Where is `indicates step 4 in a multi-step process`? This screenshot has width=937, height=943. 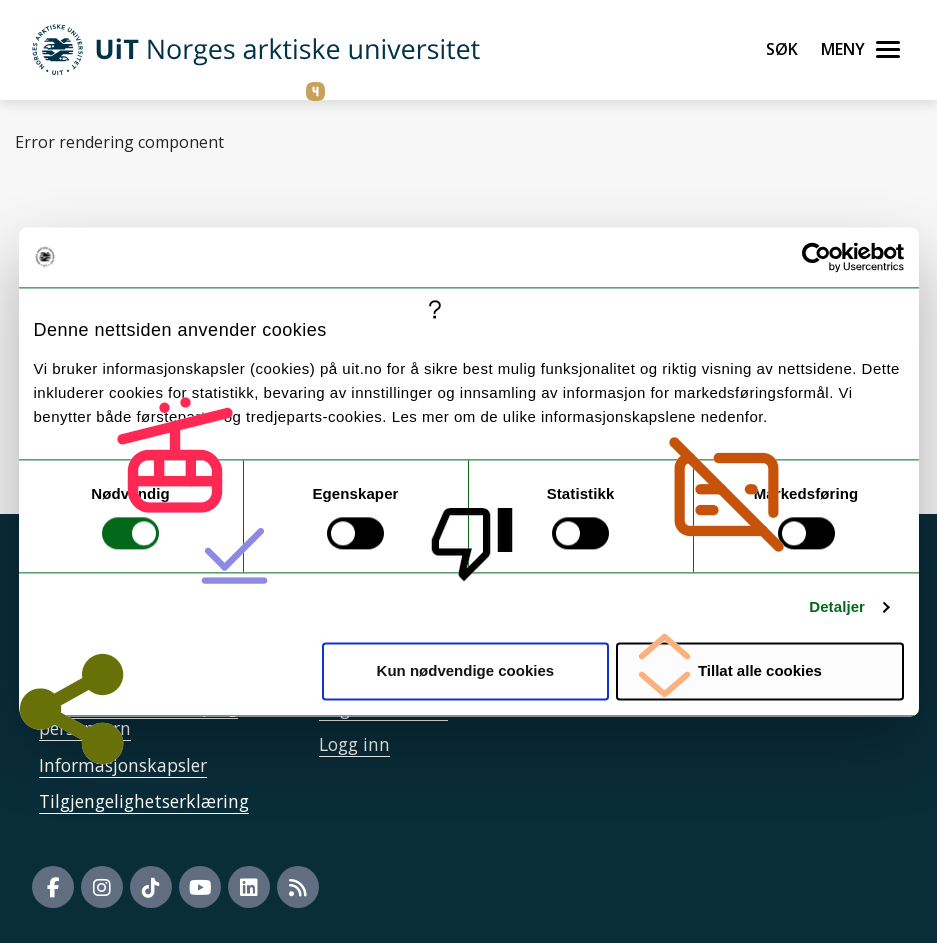 indicates step 4 in a multi-step process is located at coordinates (315, 91).